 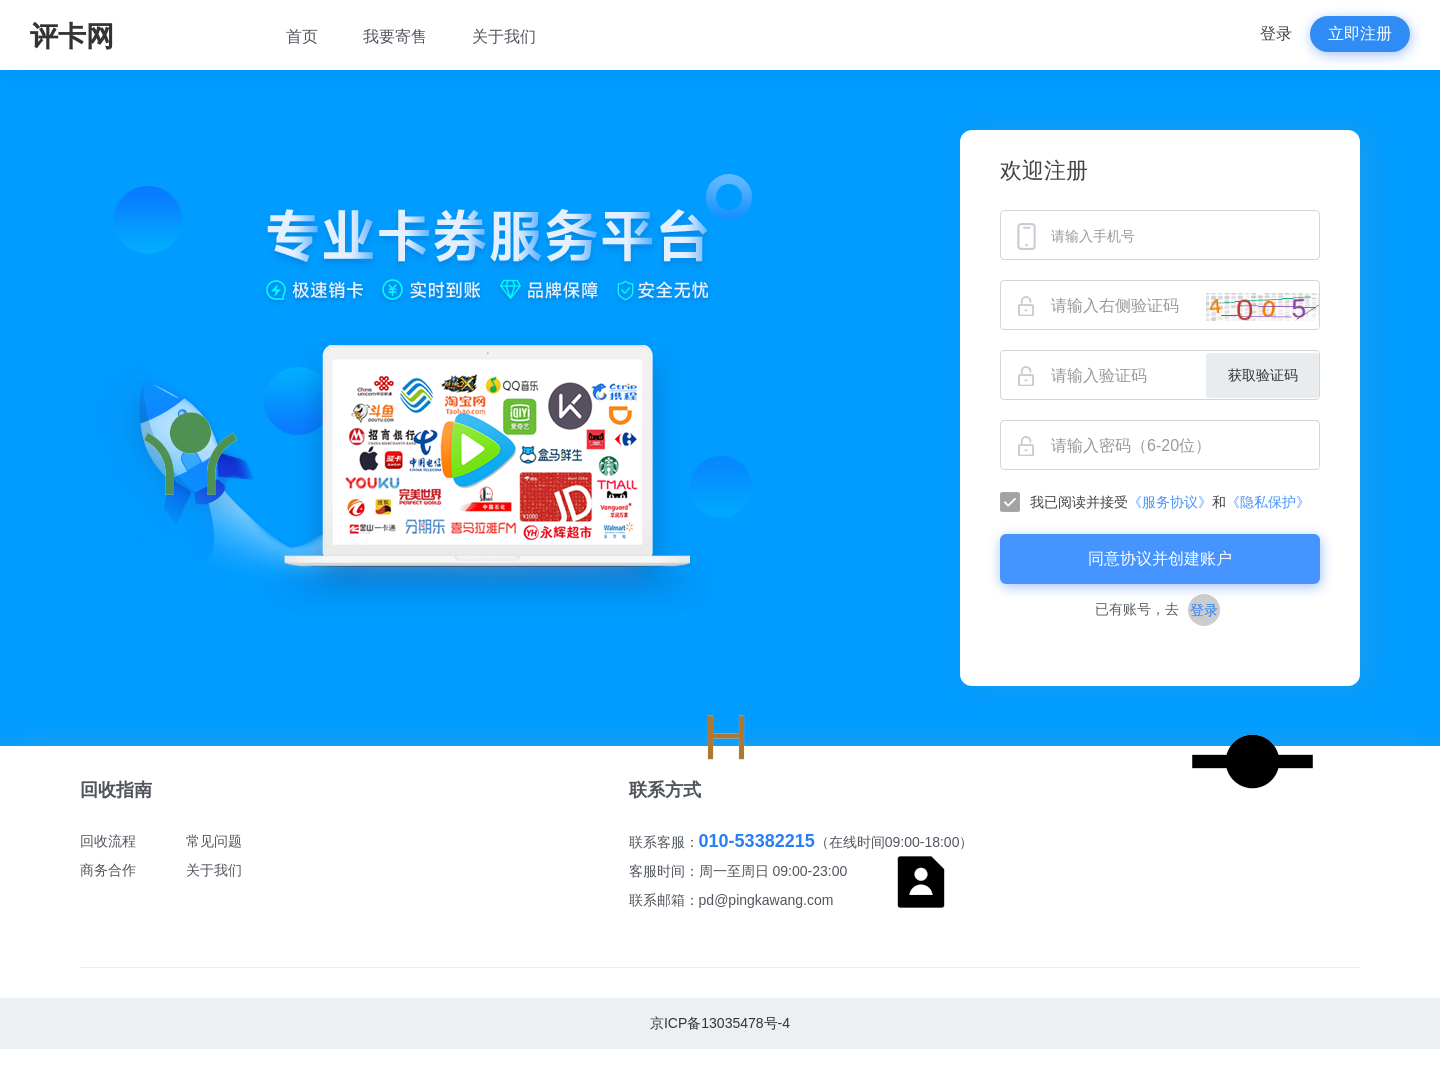 What do you see at coordinates (1252, 761) in the screenshot?
I see `view commit details in version control` at bounding box center [1252, 761].